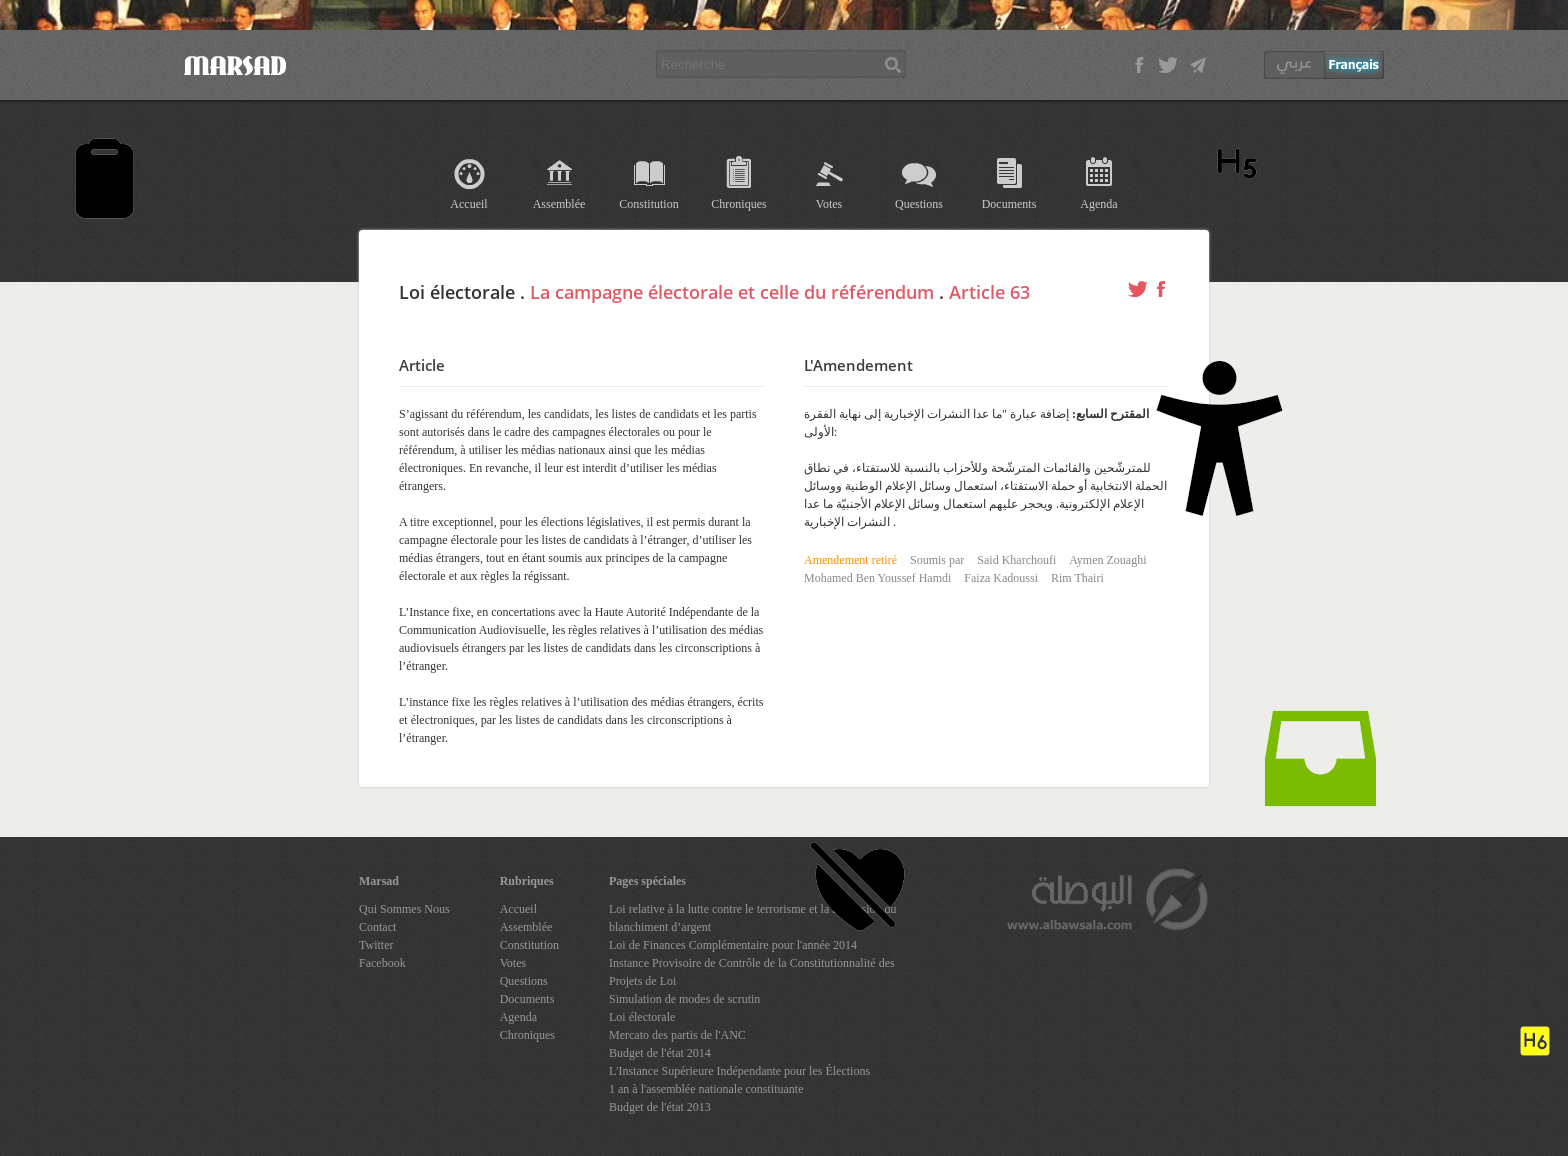  I want to click on format text as heading level 6, so click(1535, 1041).